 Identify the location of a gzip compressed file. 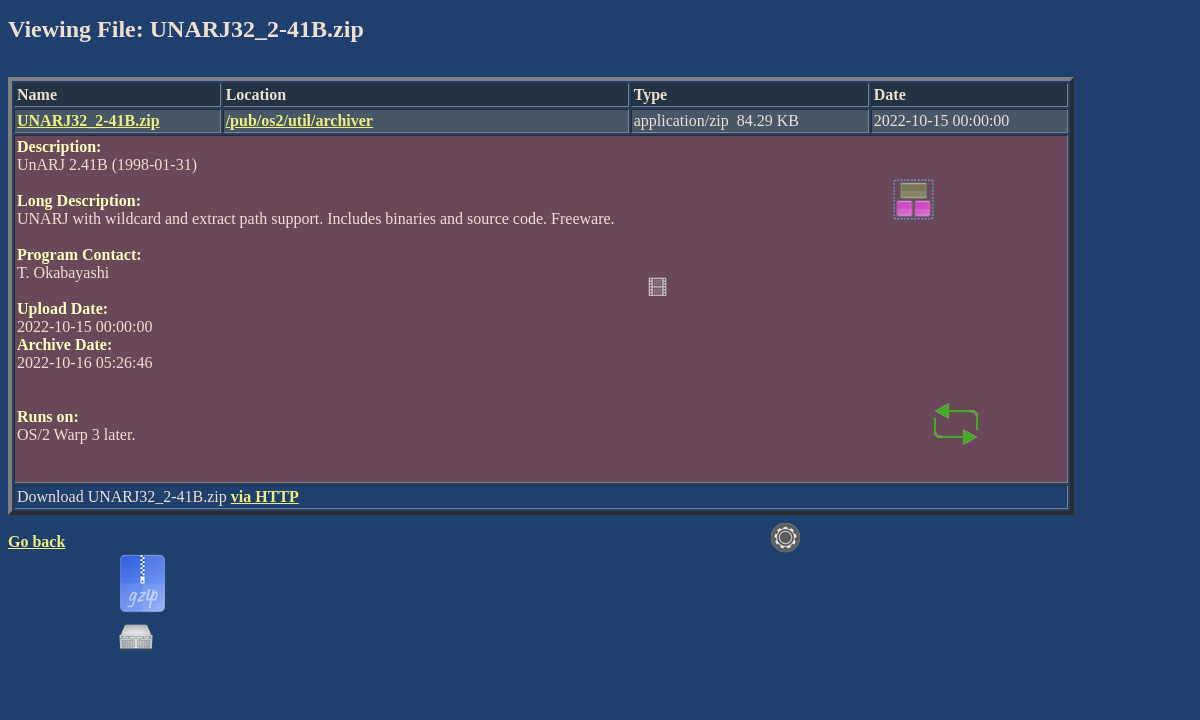
(142, 583).